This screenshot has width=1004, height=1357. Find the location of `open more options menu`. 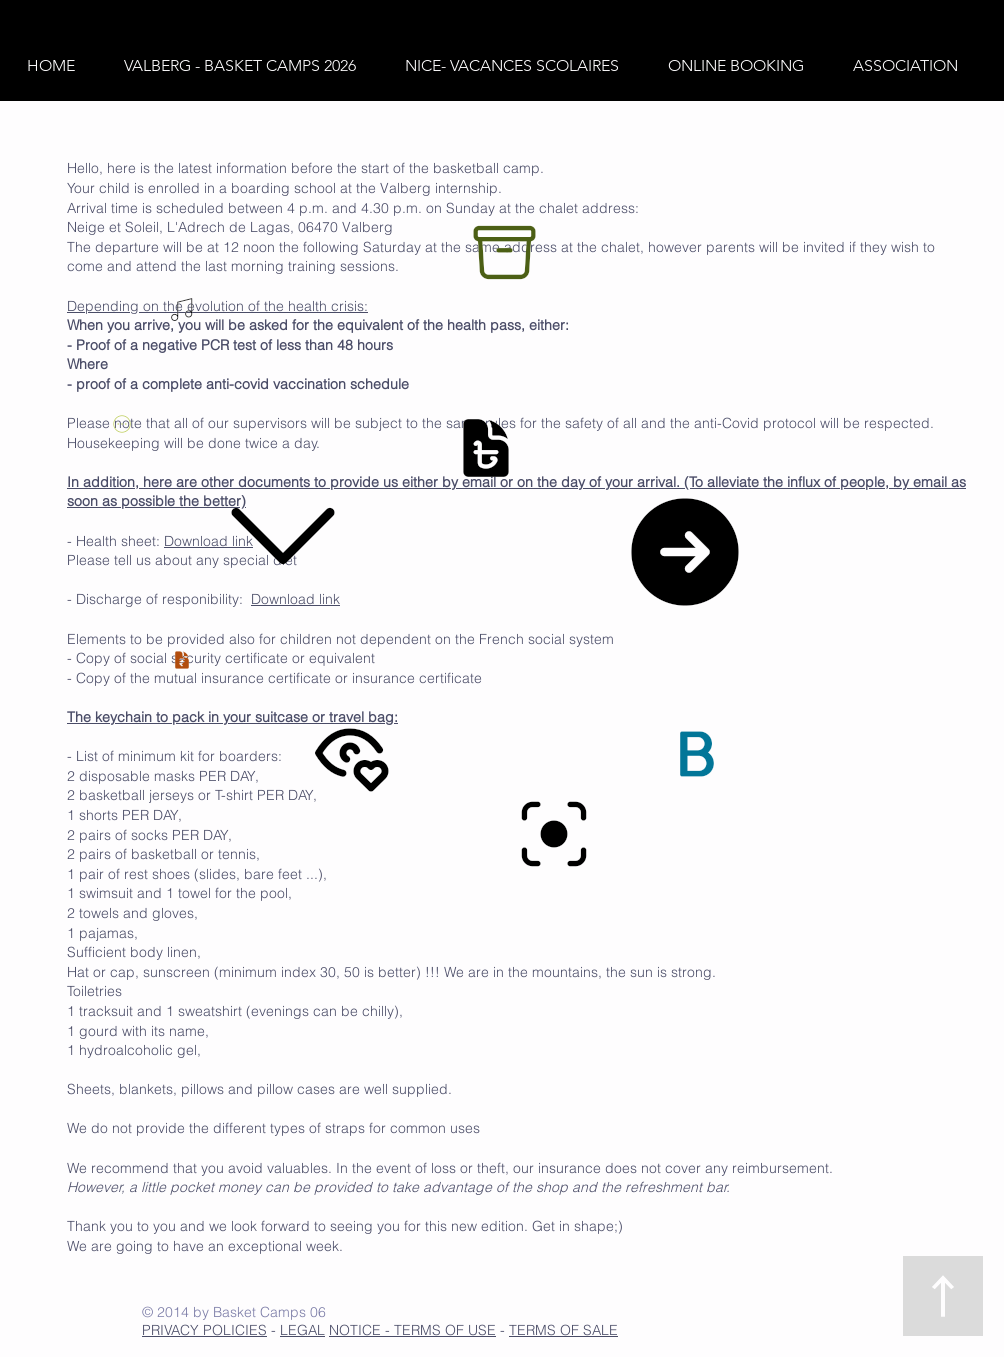

open more options menu is located at coordinates (122, 424).